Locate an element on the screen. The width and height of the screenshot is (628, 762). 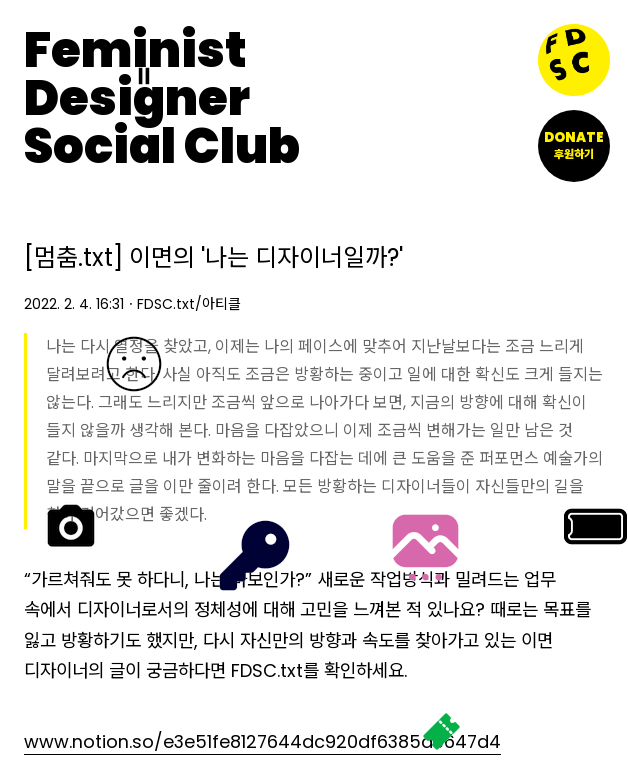
take a photo is located at coordinates (71, 528).